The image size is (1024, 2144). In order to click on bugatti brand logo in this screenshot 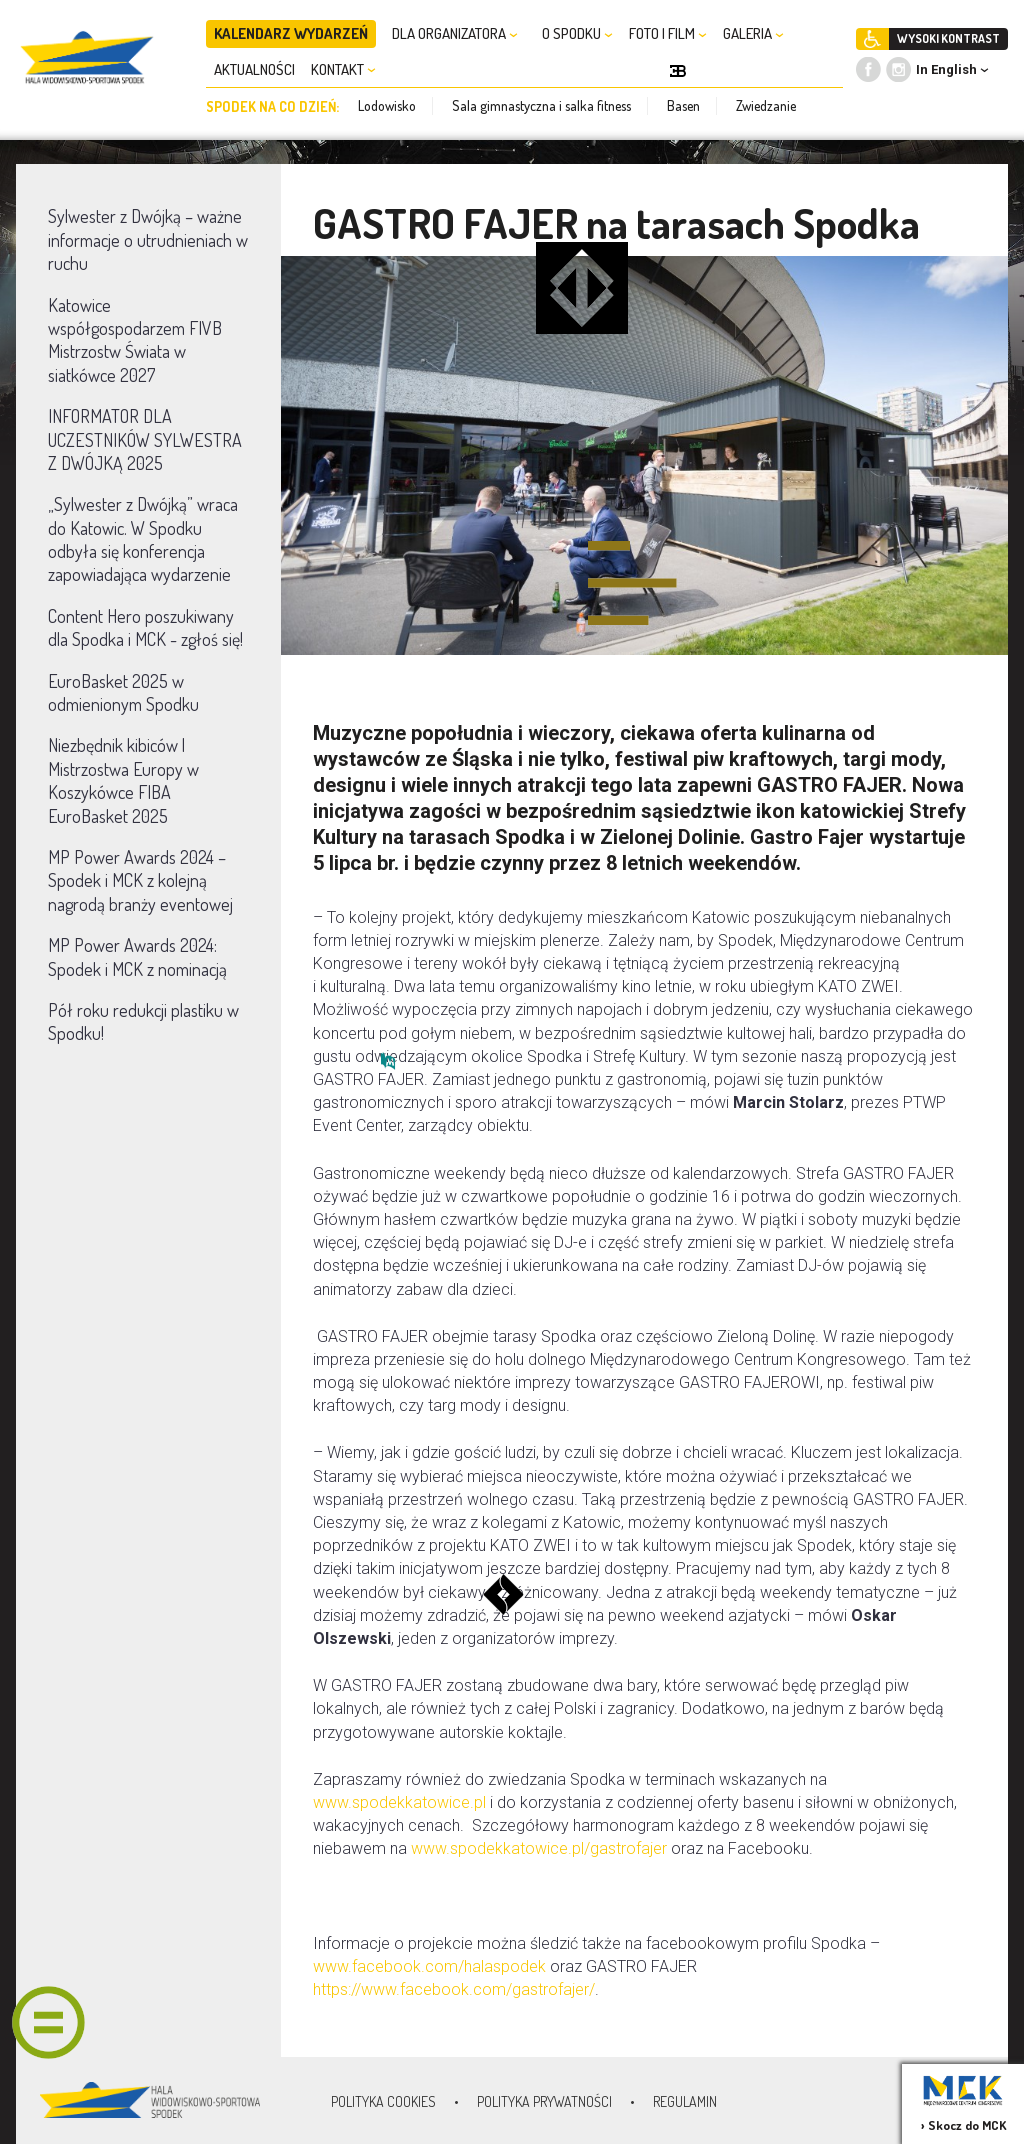, I will do `click(678, 71)`.